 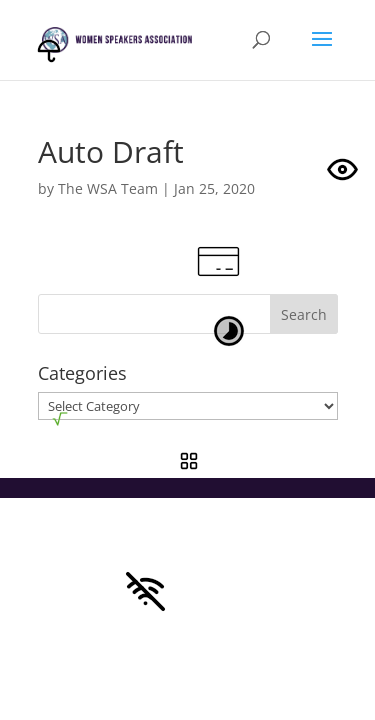 I want to click on access square root or radical function in calculator, so click(x=60, y=419).